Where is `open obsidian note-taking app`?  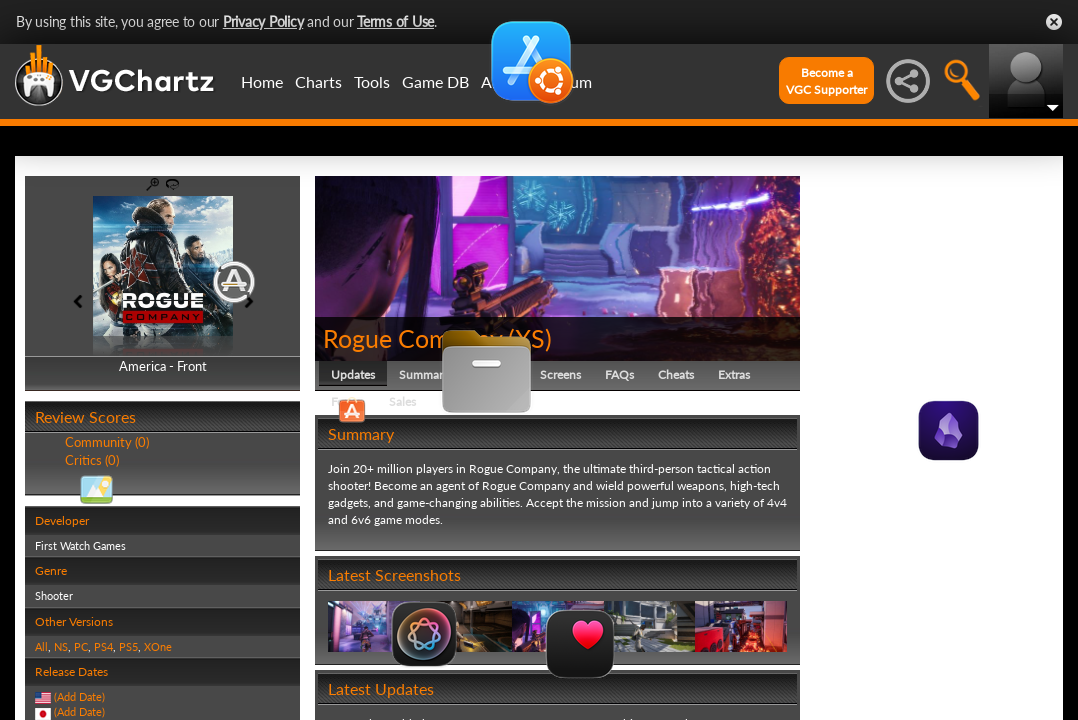
open obsidian note-taking app is located at coordinates (948, 430).